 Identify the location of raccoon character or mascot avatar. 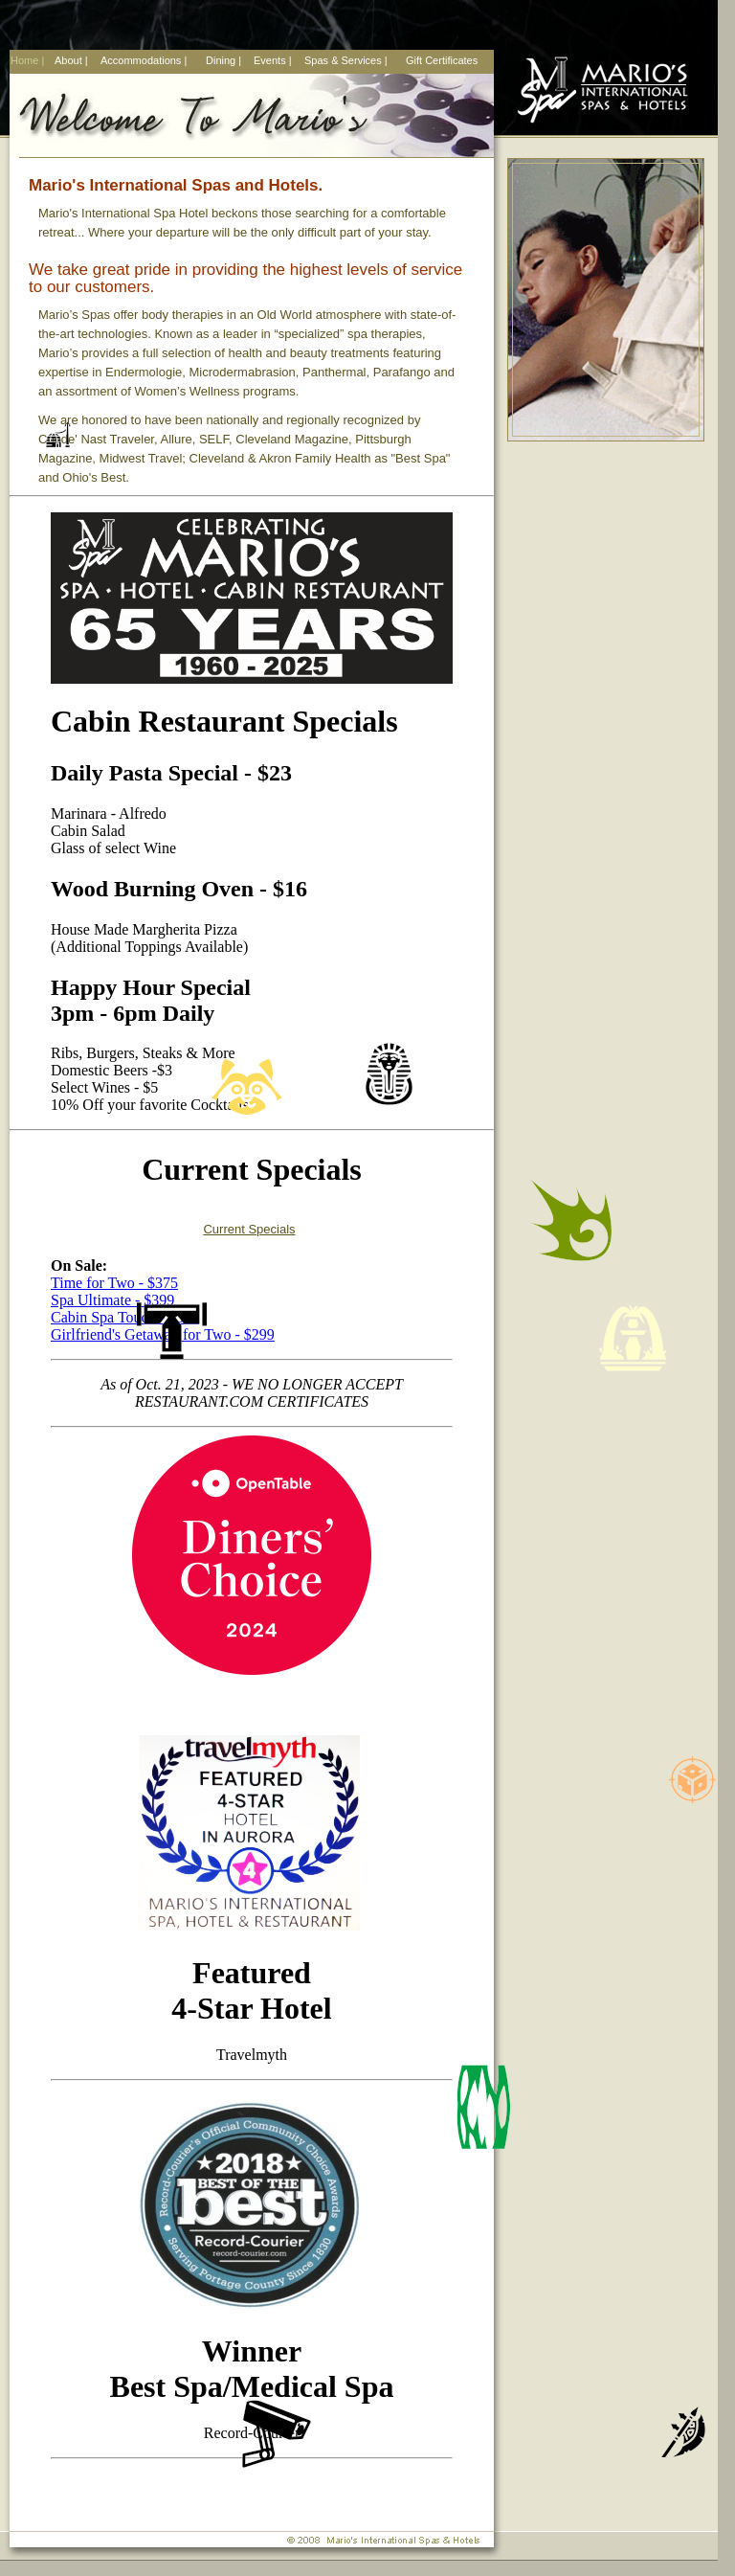
(247, 1087).